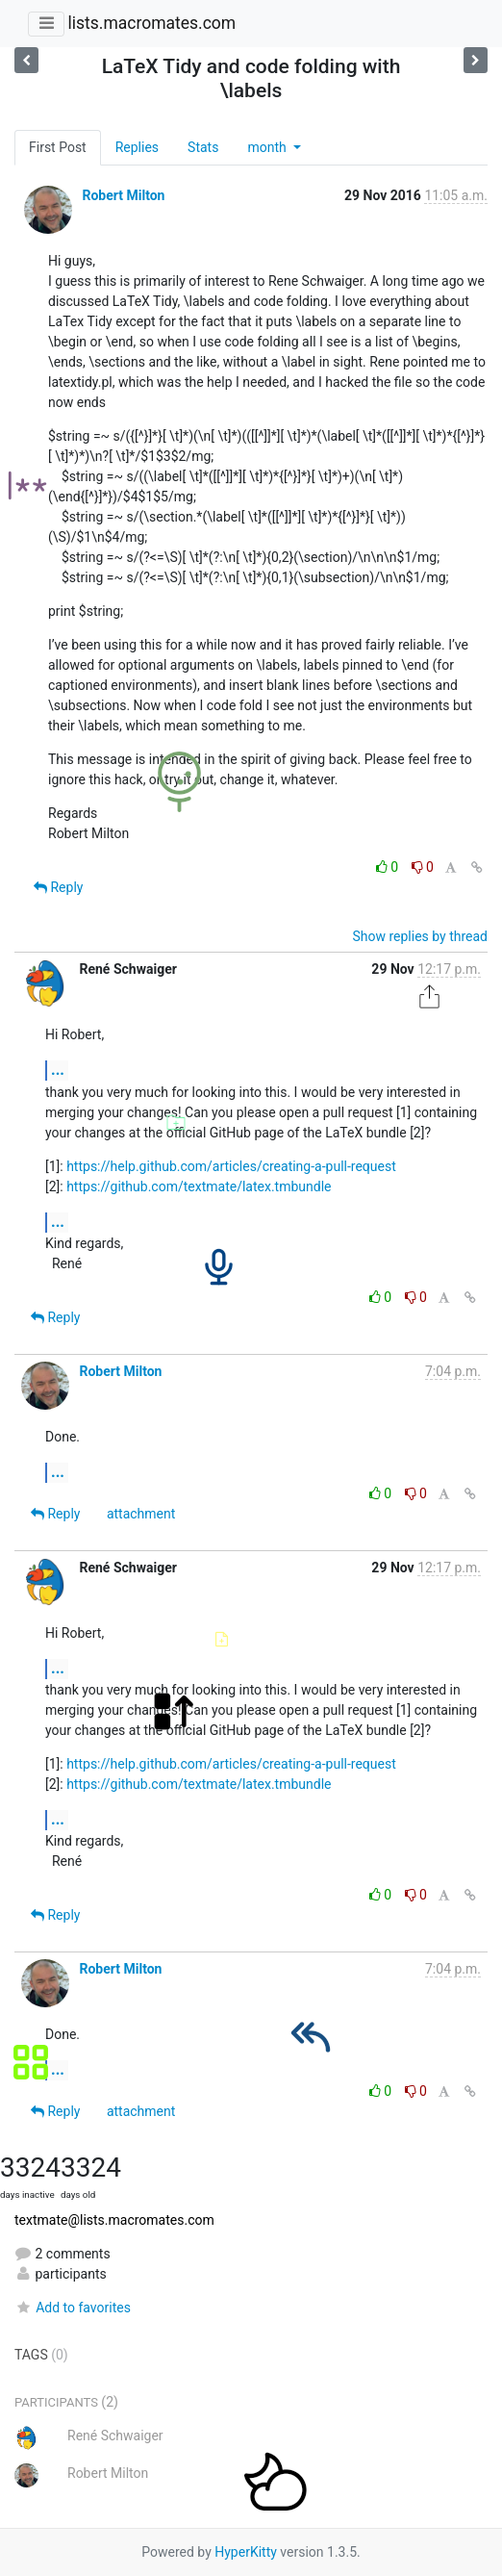 The height and width of the screenshot is (2576, 502). Describe the element at coordinates (311, 2037) in the screenshot. I see `reply all to a message or email` at that location.